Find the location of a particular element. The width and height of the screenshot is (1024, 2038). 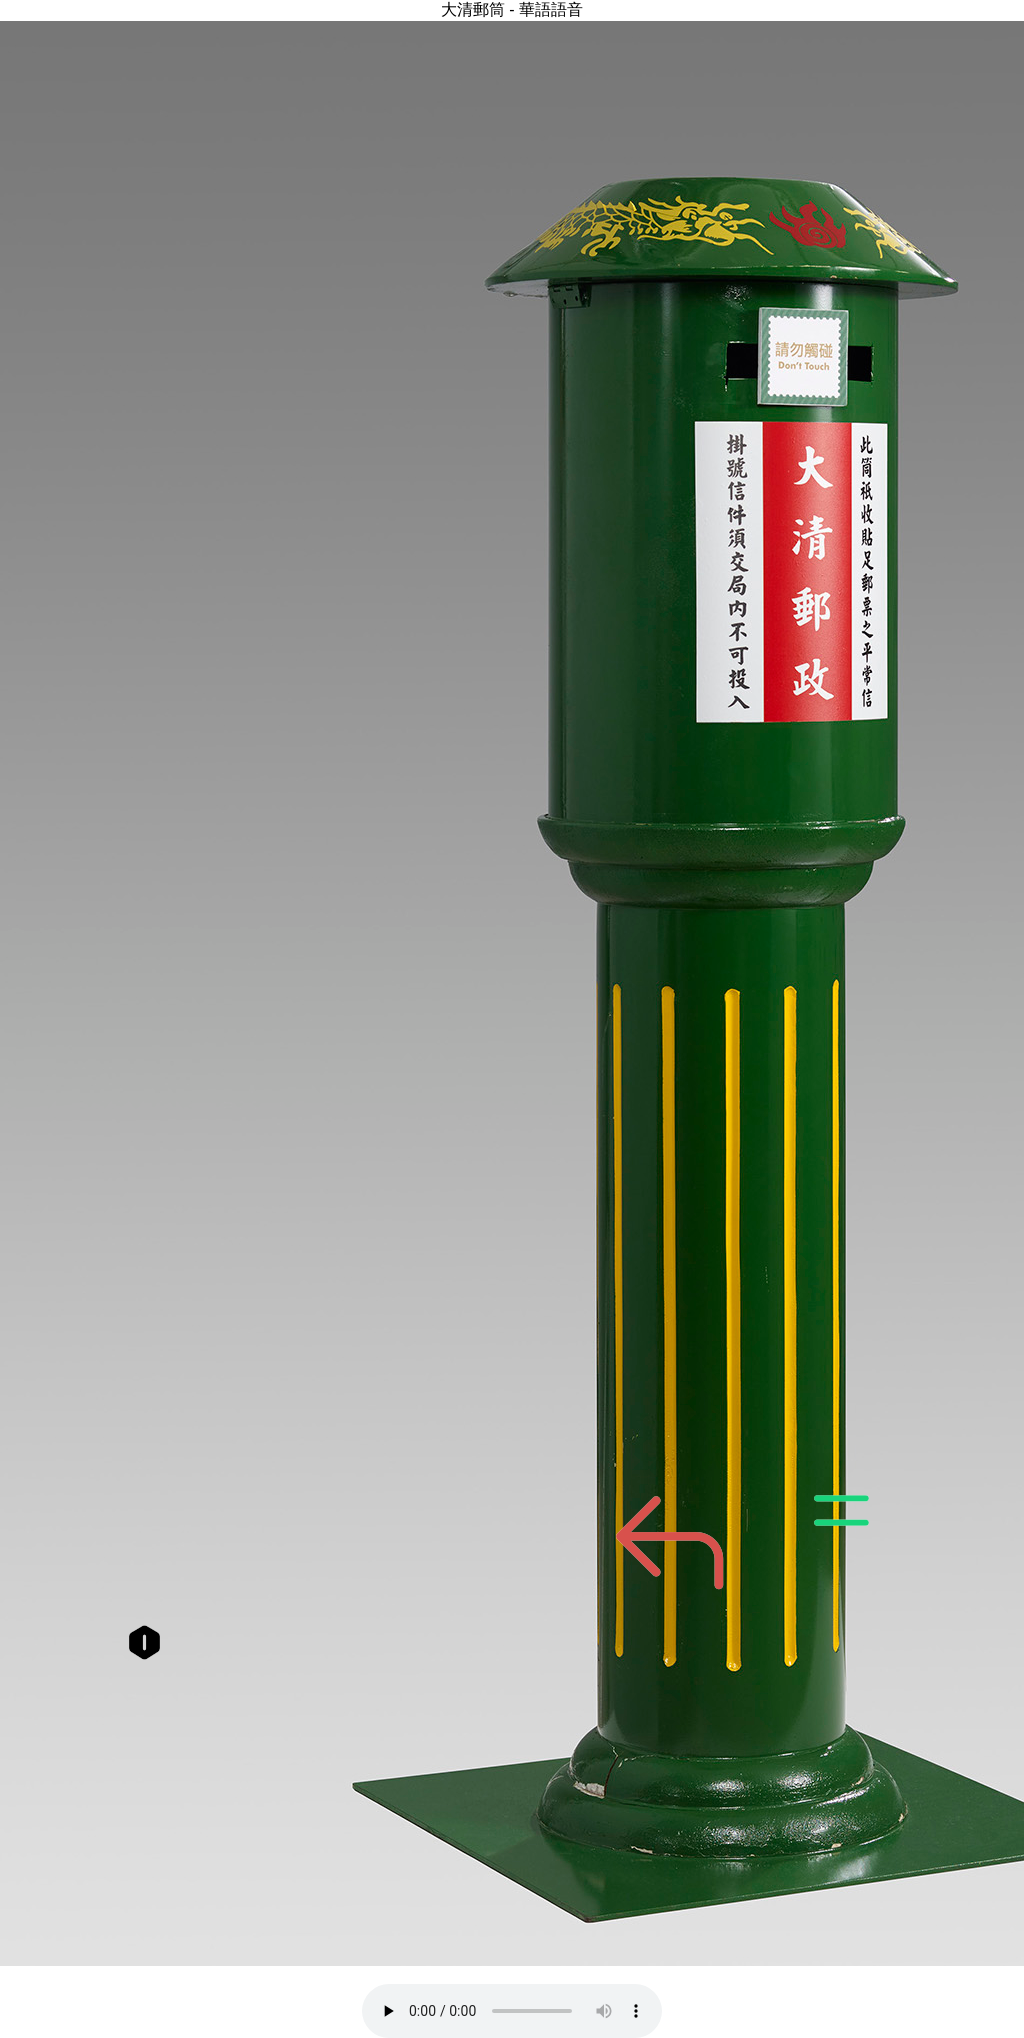

open navigation menu is located at coordinates (841, 1510).